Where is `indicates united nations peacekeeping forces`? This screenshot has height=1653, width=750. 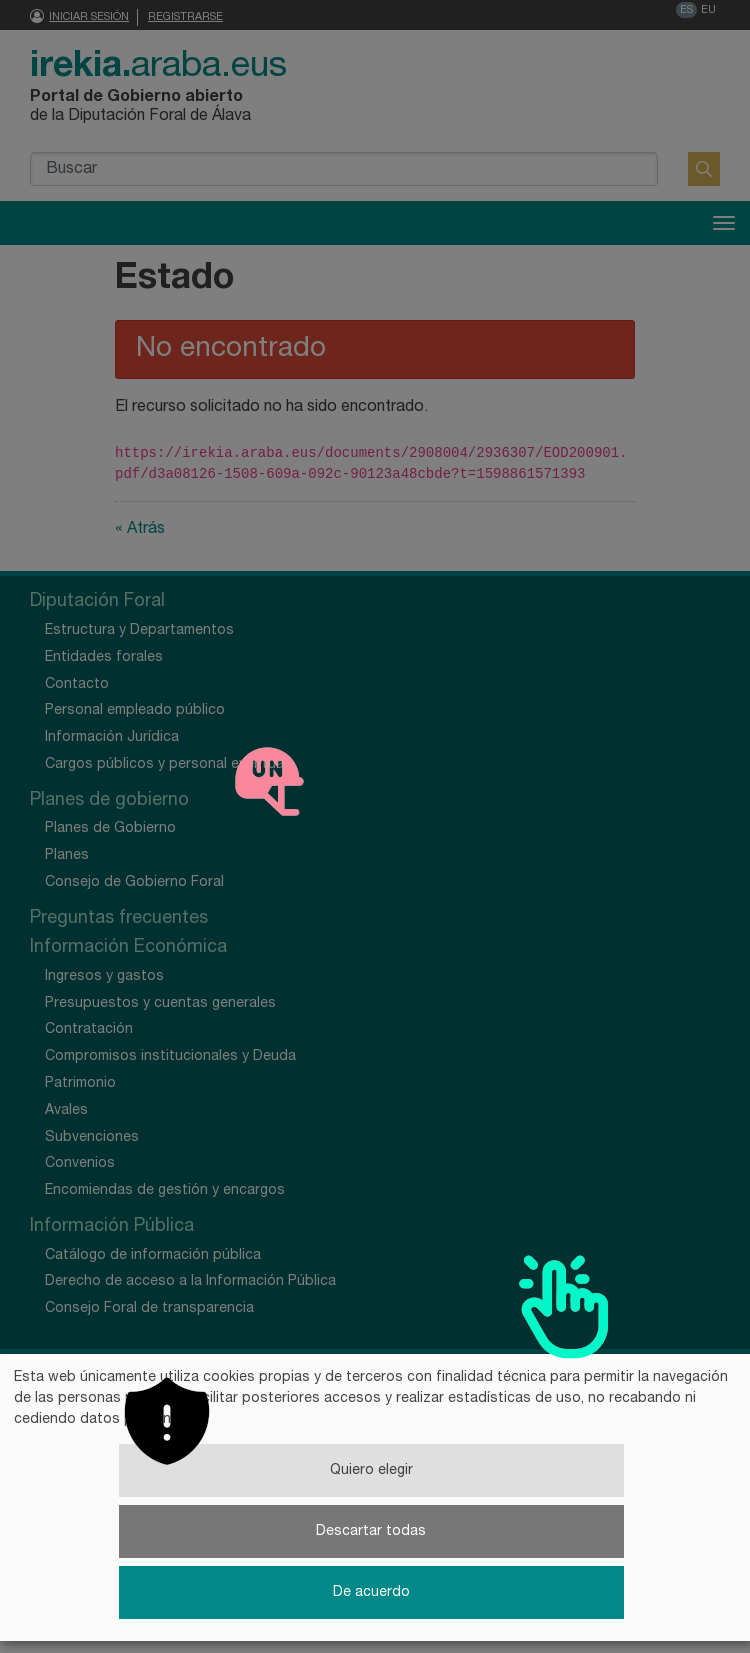
indicates united nations peacekeeping forces is located at coordinates (269, 781).